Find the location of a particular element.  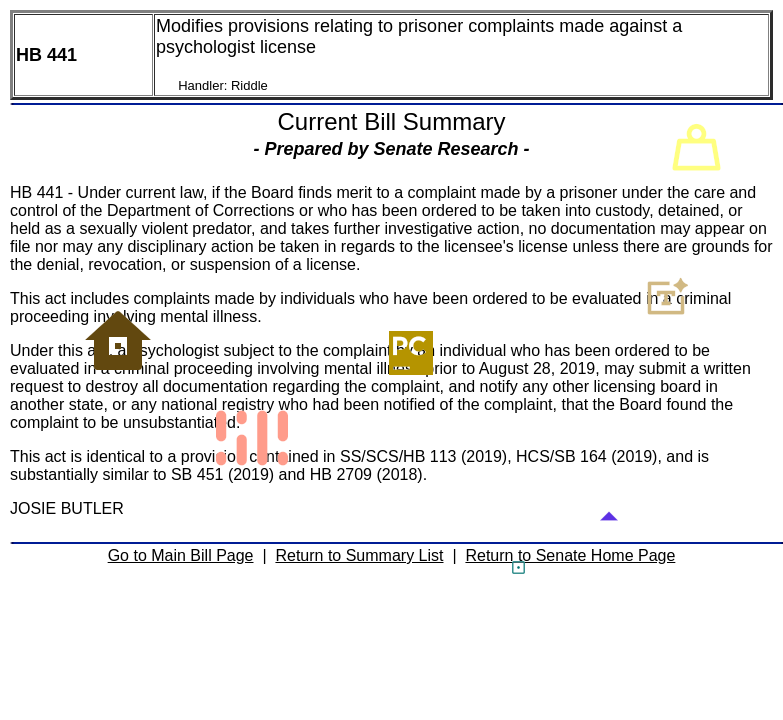

navigate to home screen is located at coordinates (118, 343).